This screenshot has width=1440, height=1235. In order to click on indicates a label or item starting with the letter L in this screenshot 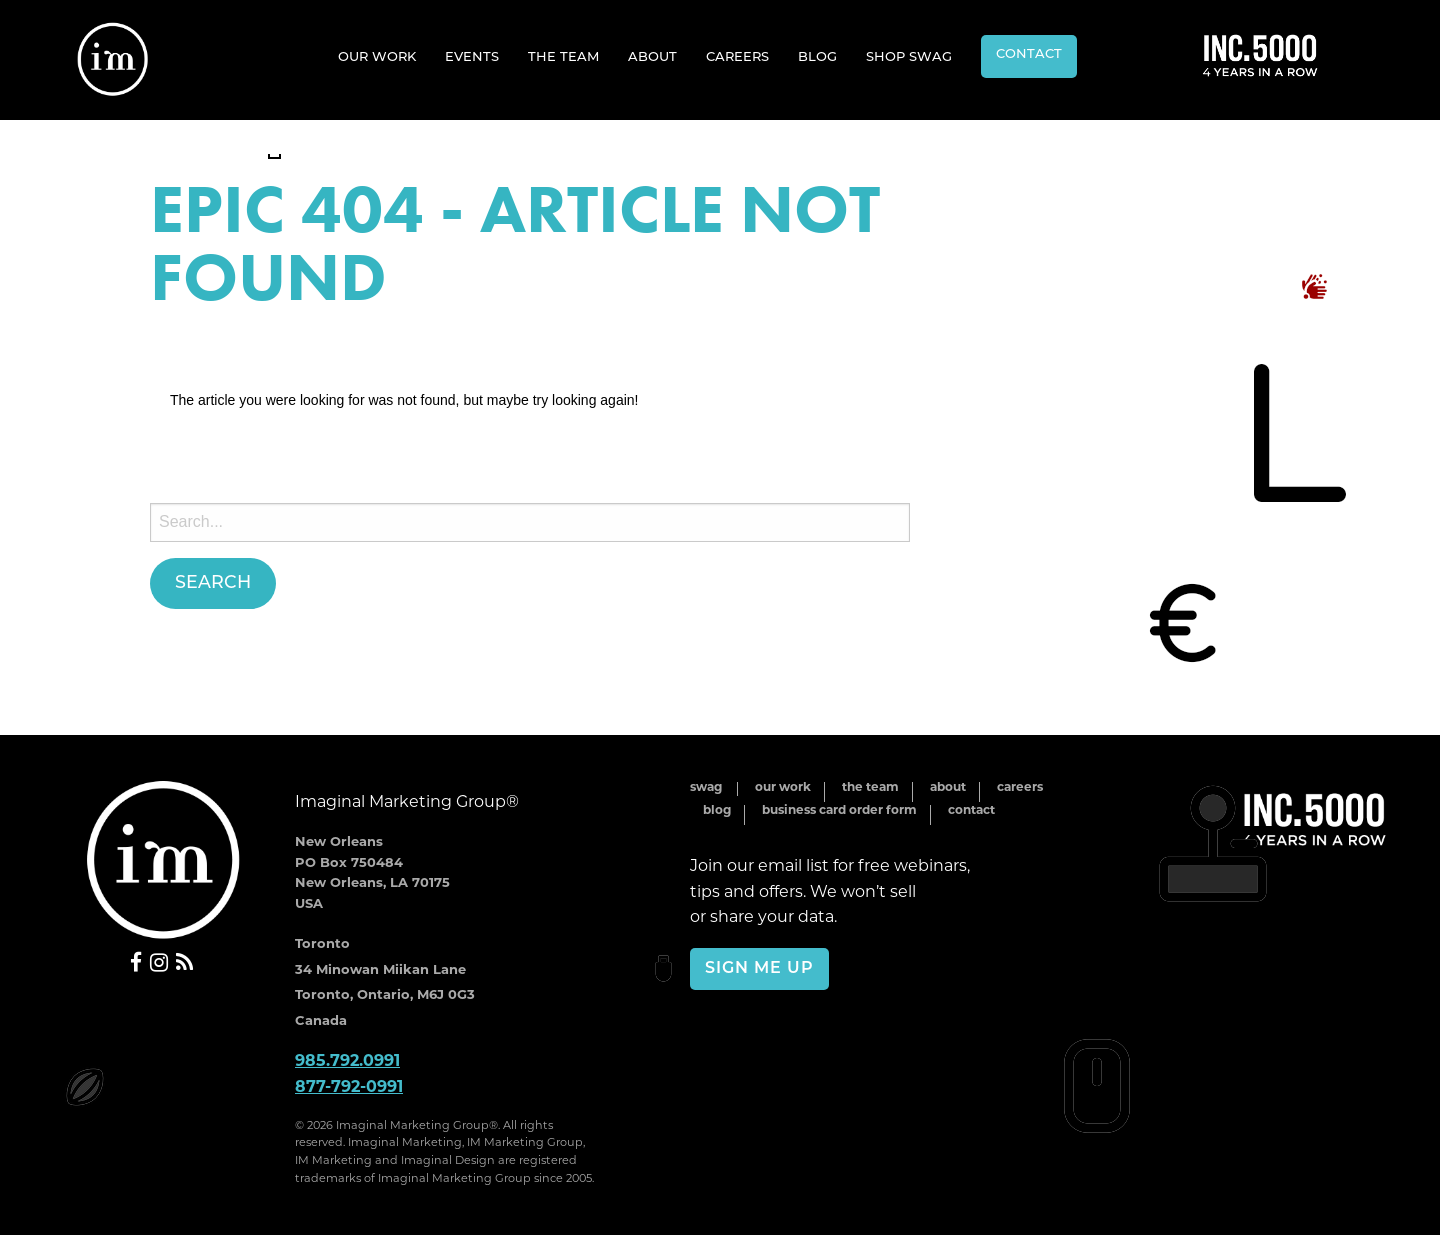, I will do `click(1300, 433)`.